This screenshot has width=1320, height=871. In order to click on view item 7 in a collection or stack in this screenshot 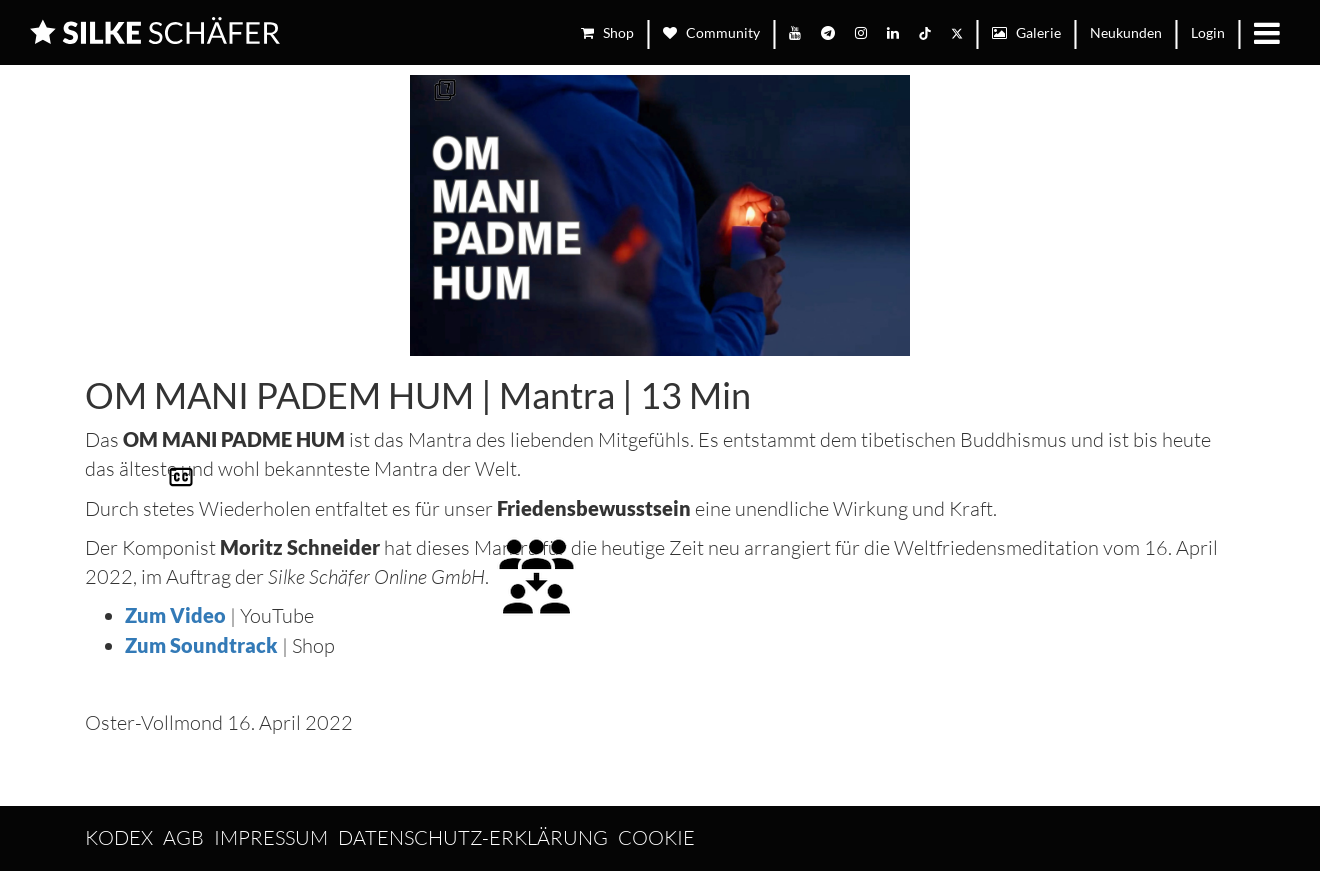, I will do `click(445, 90)`.